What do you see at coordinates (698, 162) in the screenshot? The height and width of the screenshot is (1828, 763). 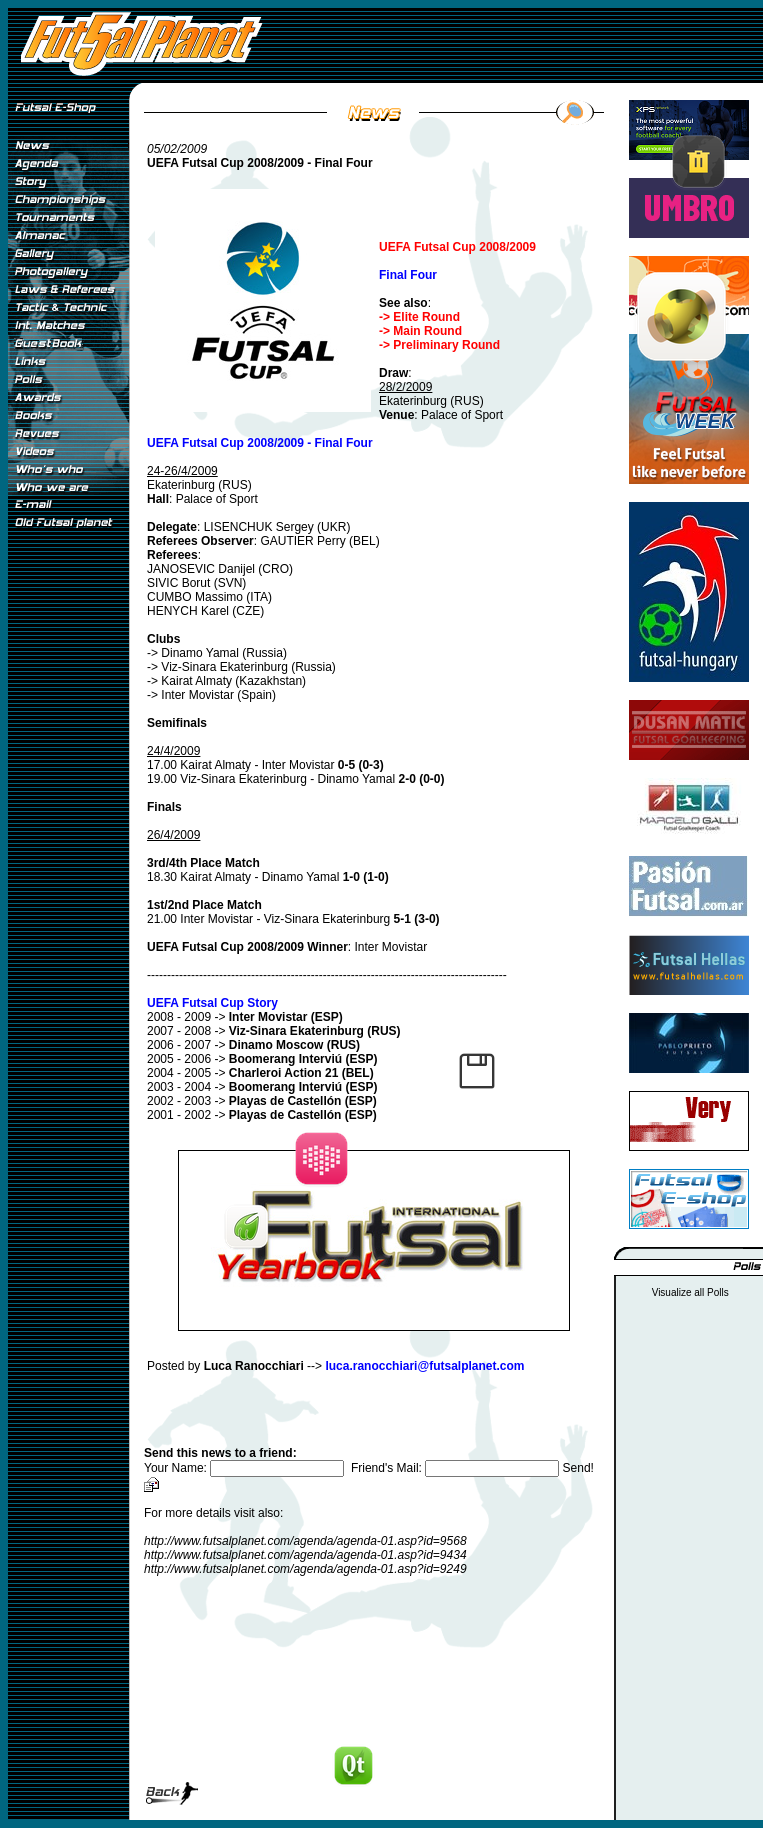 I see `manage browser cache and temporary files` at bounding box center [698, 162].